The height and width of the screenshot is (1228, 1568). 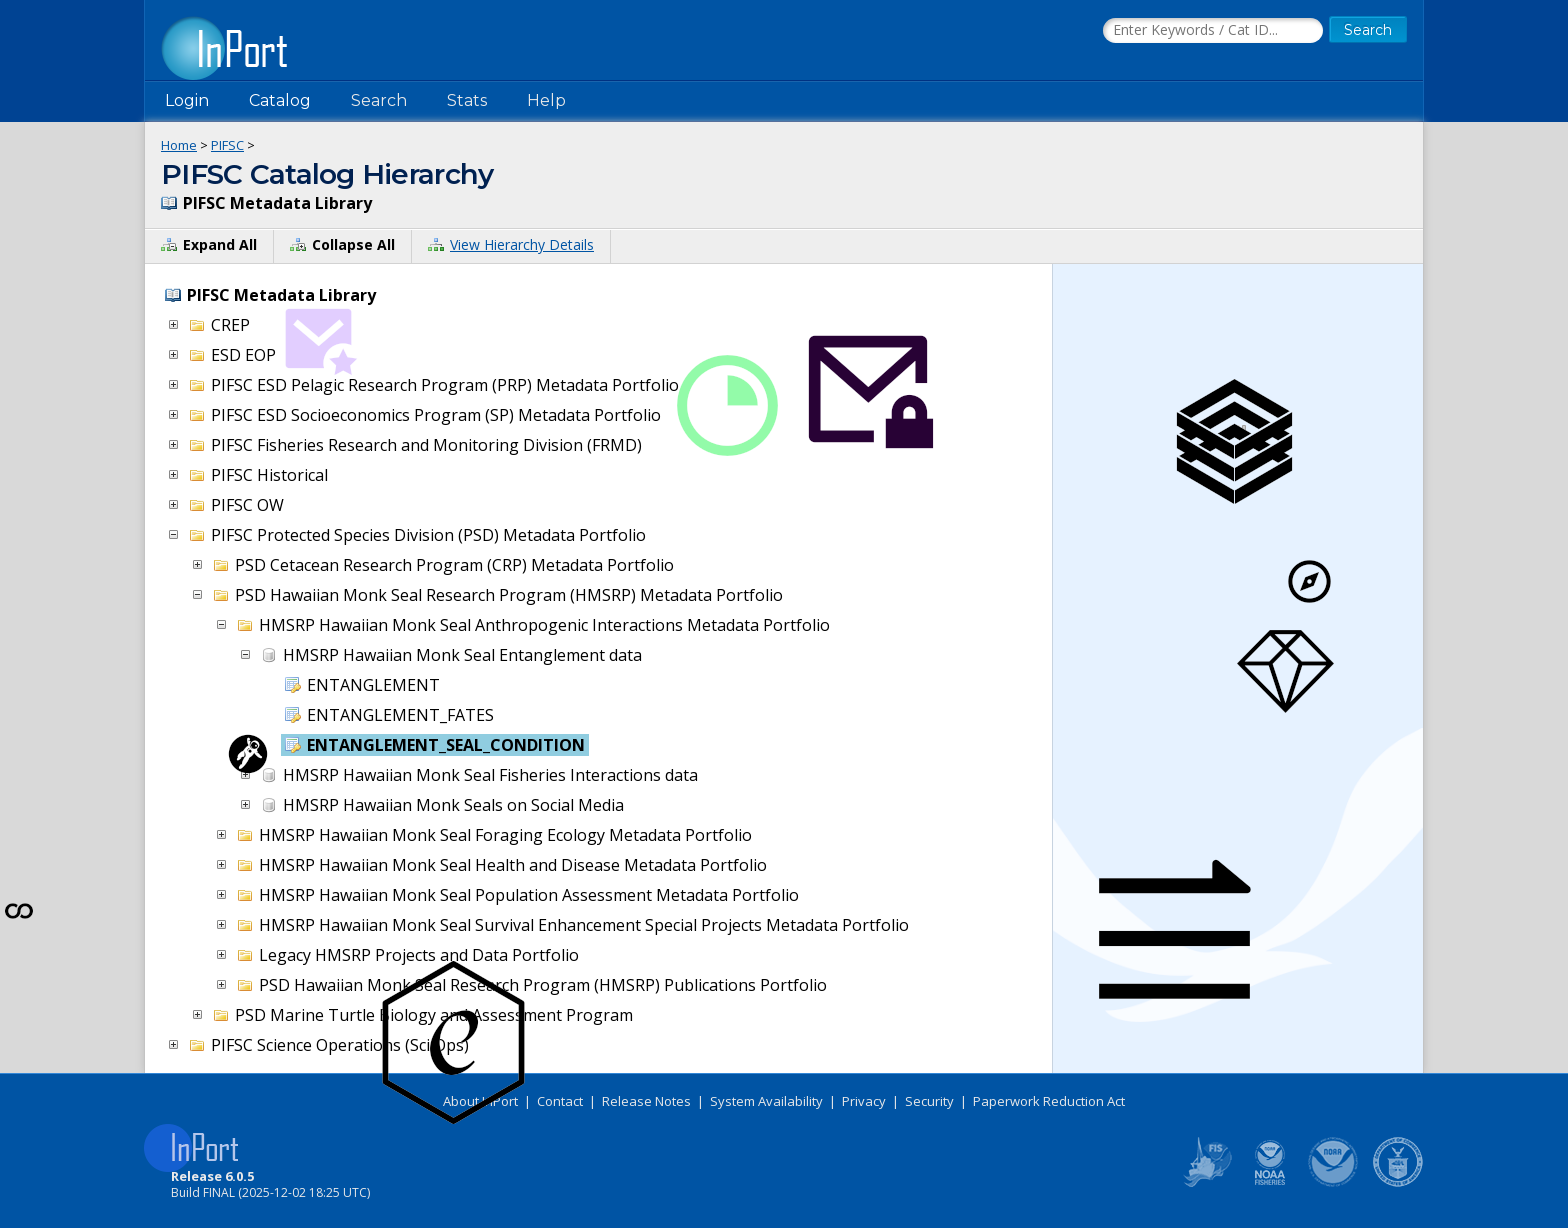 What do you see at coordinates (1309, 581) in the screenshot?
I see `open navigation or directions` at bounding box center [1309, 581].